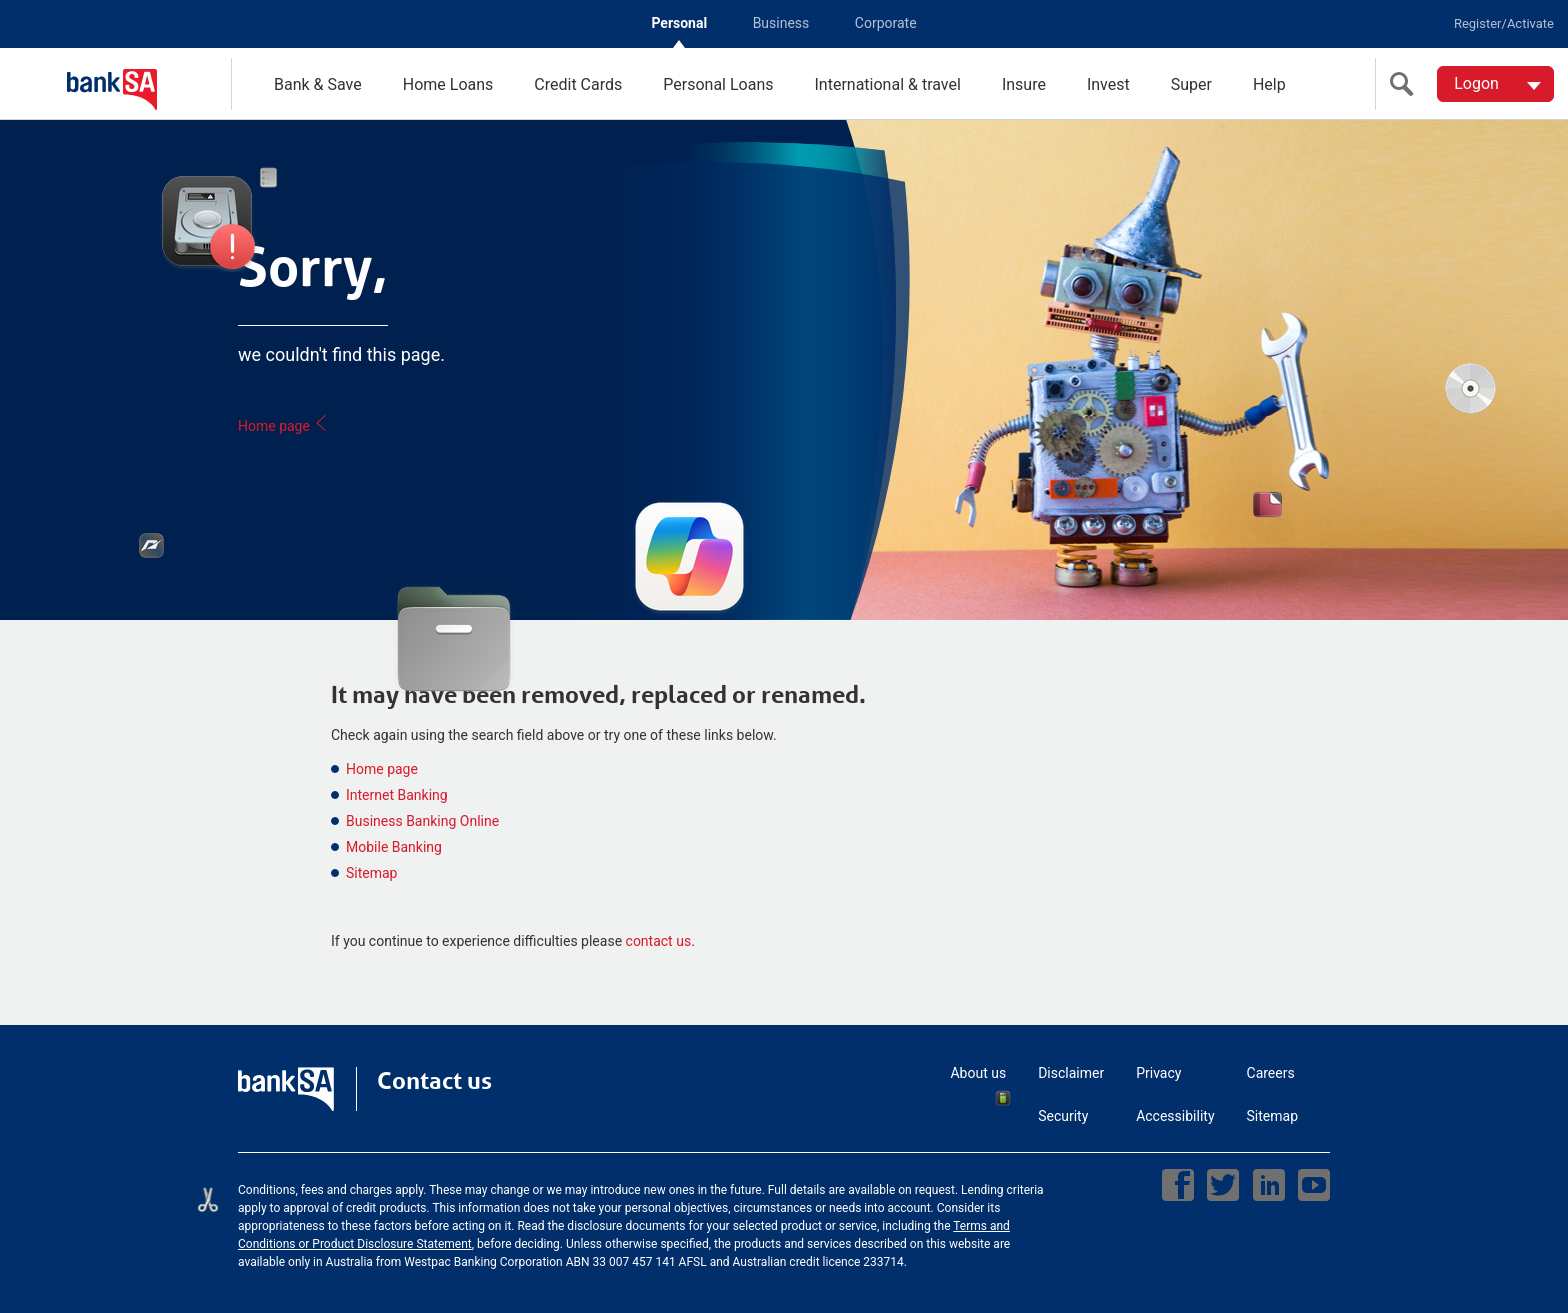 The width and height of the screenshot is (1568, 1313). Describe the element at coordinates (1003, 1098) in the screenshot. I see `open power management settings` at that location.